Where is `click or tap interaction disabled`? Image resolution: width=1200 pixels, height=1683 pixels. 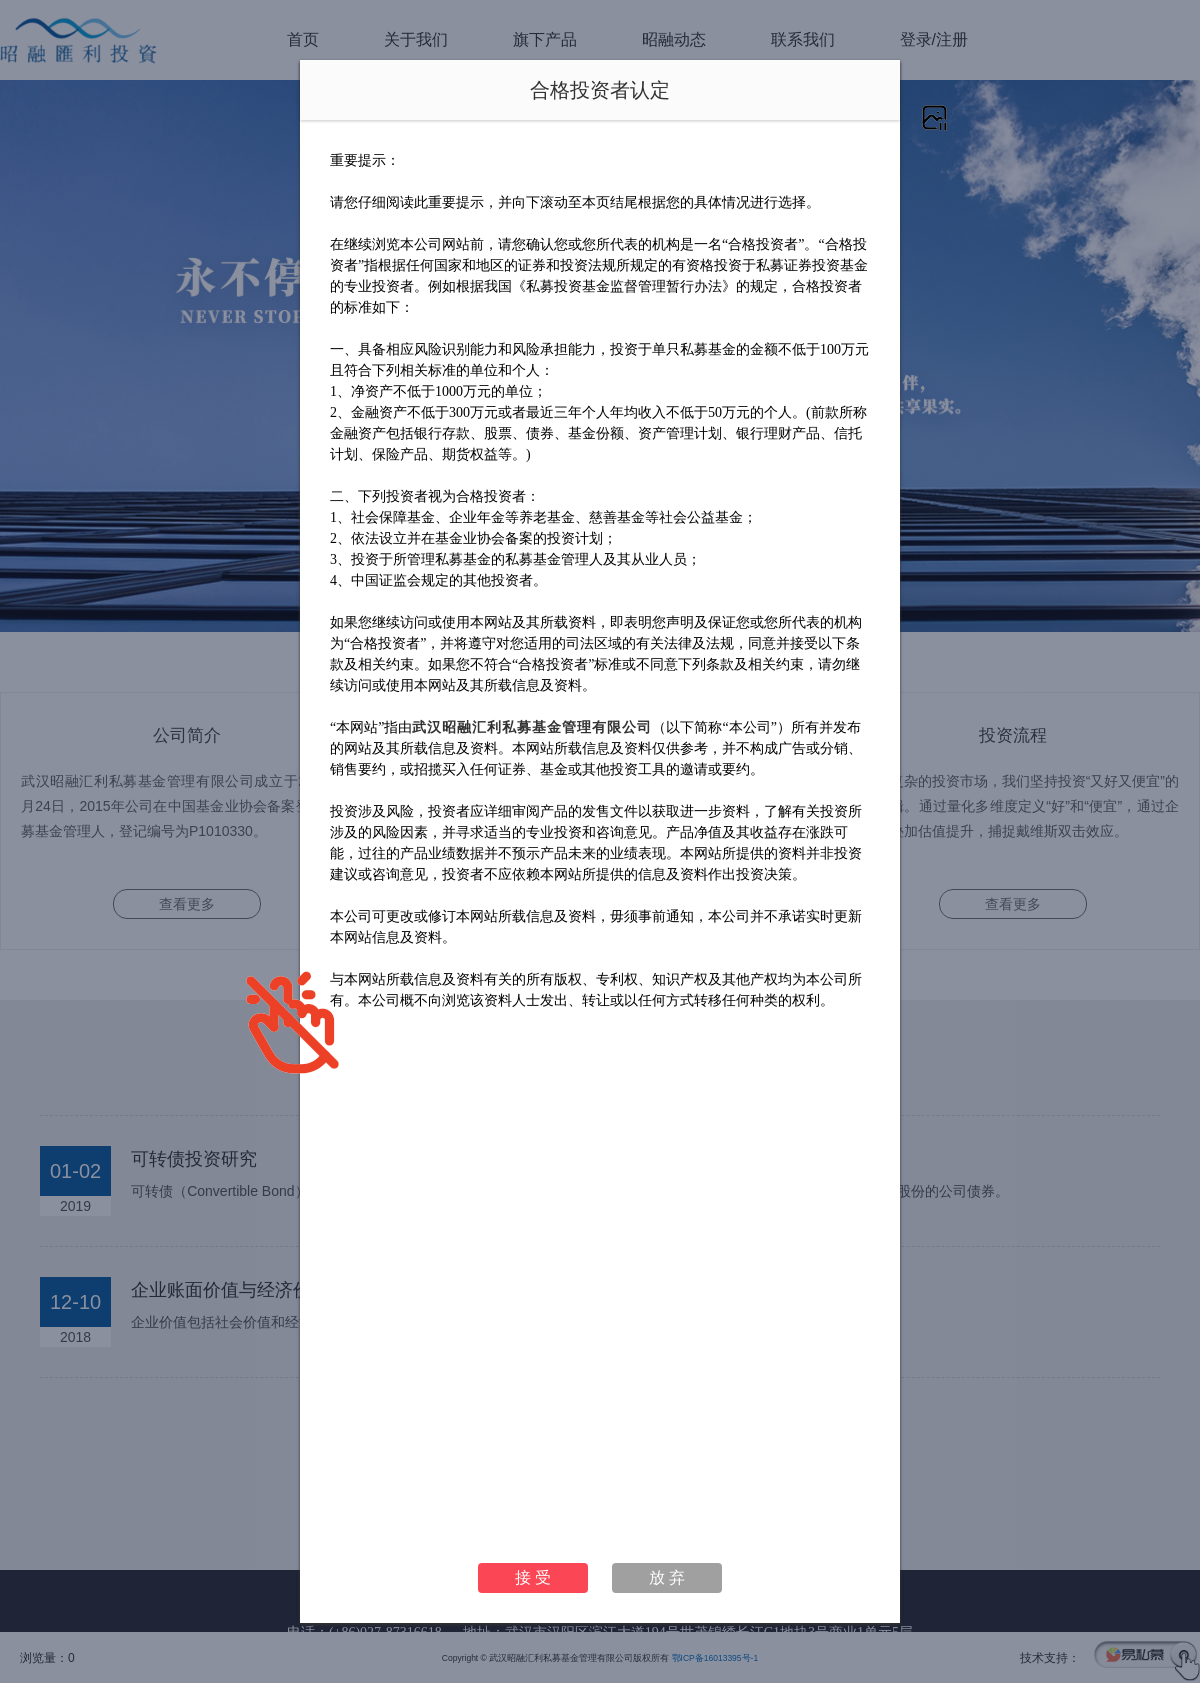 click or tap interaction disabled is located at coordinates (292, 1022).